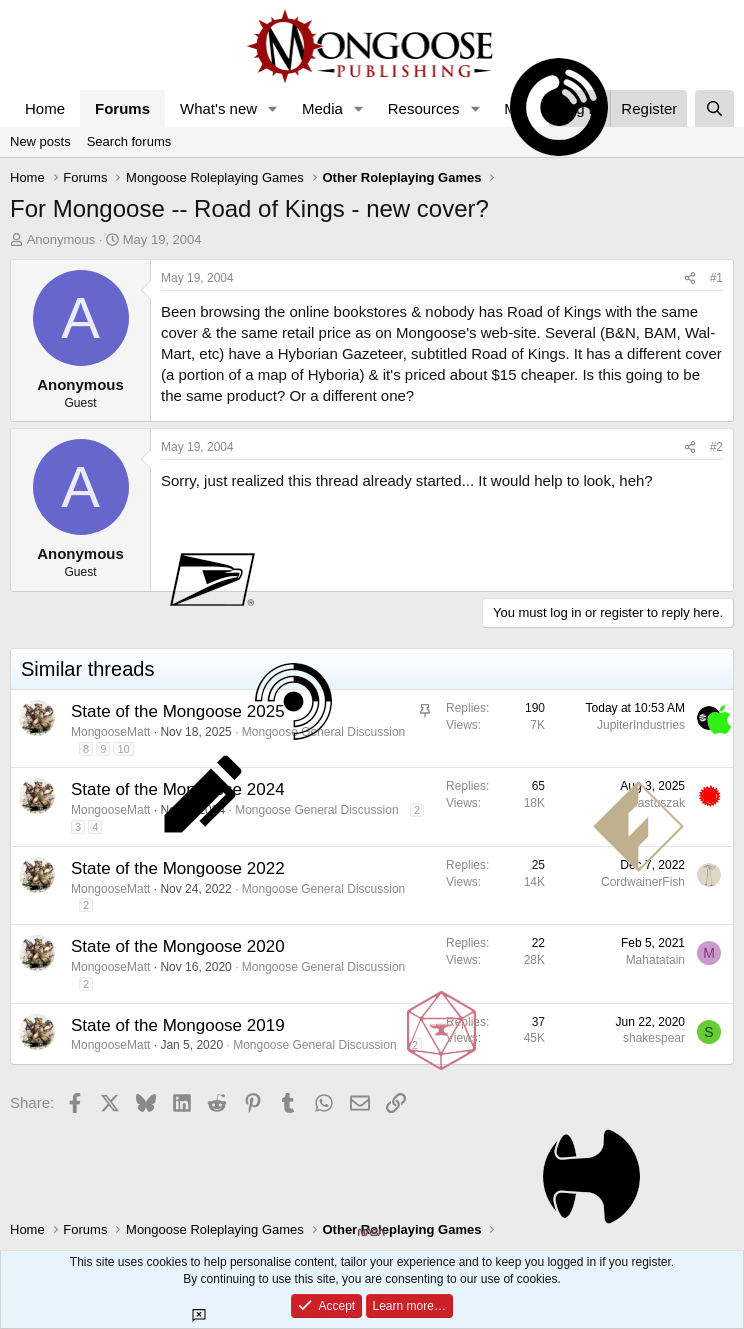 This screenshot has height=1329, width=744. I want to click on delete a conversation, so click(199, 1315).